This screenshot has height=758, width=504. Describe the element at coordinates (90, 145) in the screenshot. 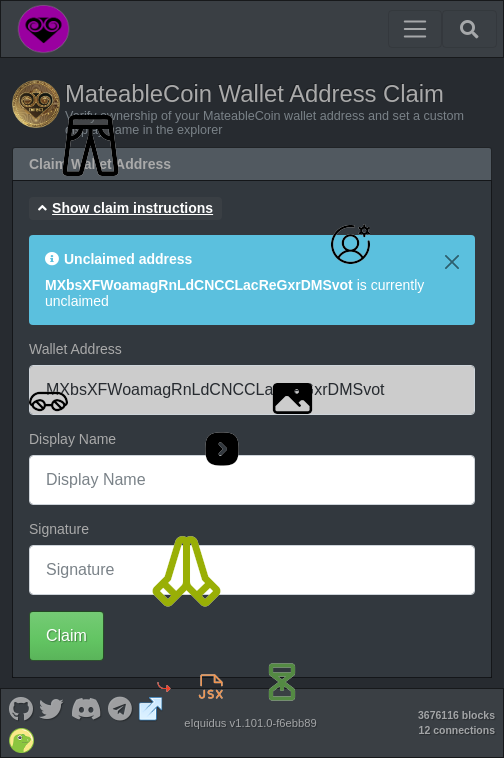

I see `browse pants or bottoms in a clothing app` at that location.